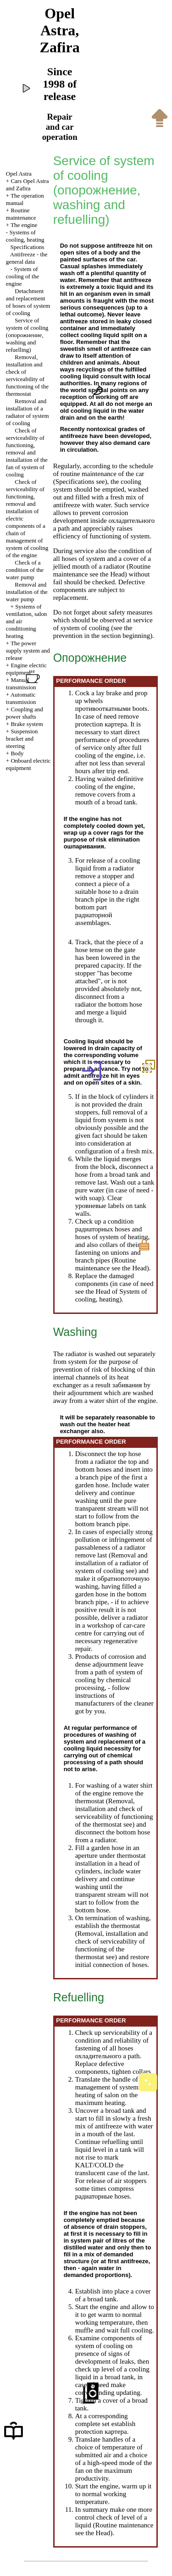 Image resolution: width=172 pixels, height=2576 pixels. I want to click on find nearby coffee shops or cafés, so click(32, 677).